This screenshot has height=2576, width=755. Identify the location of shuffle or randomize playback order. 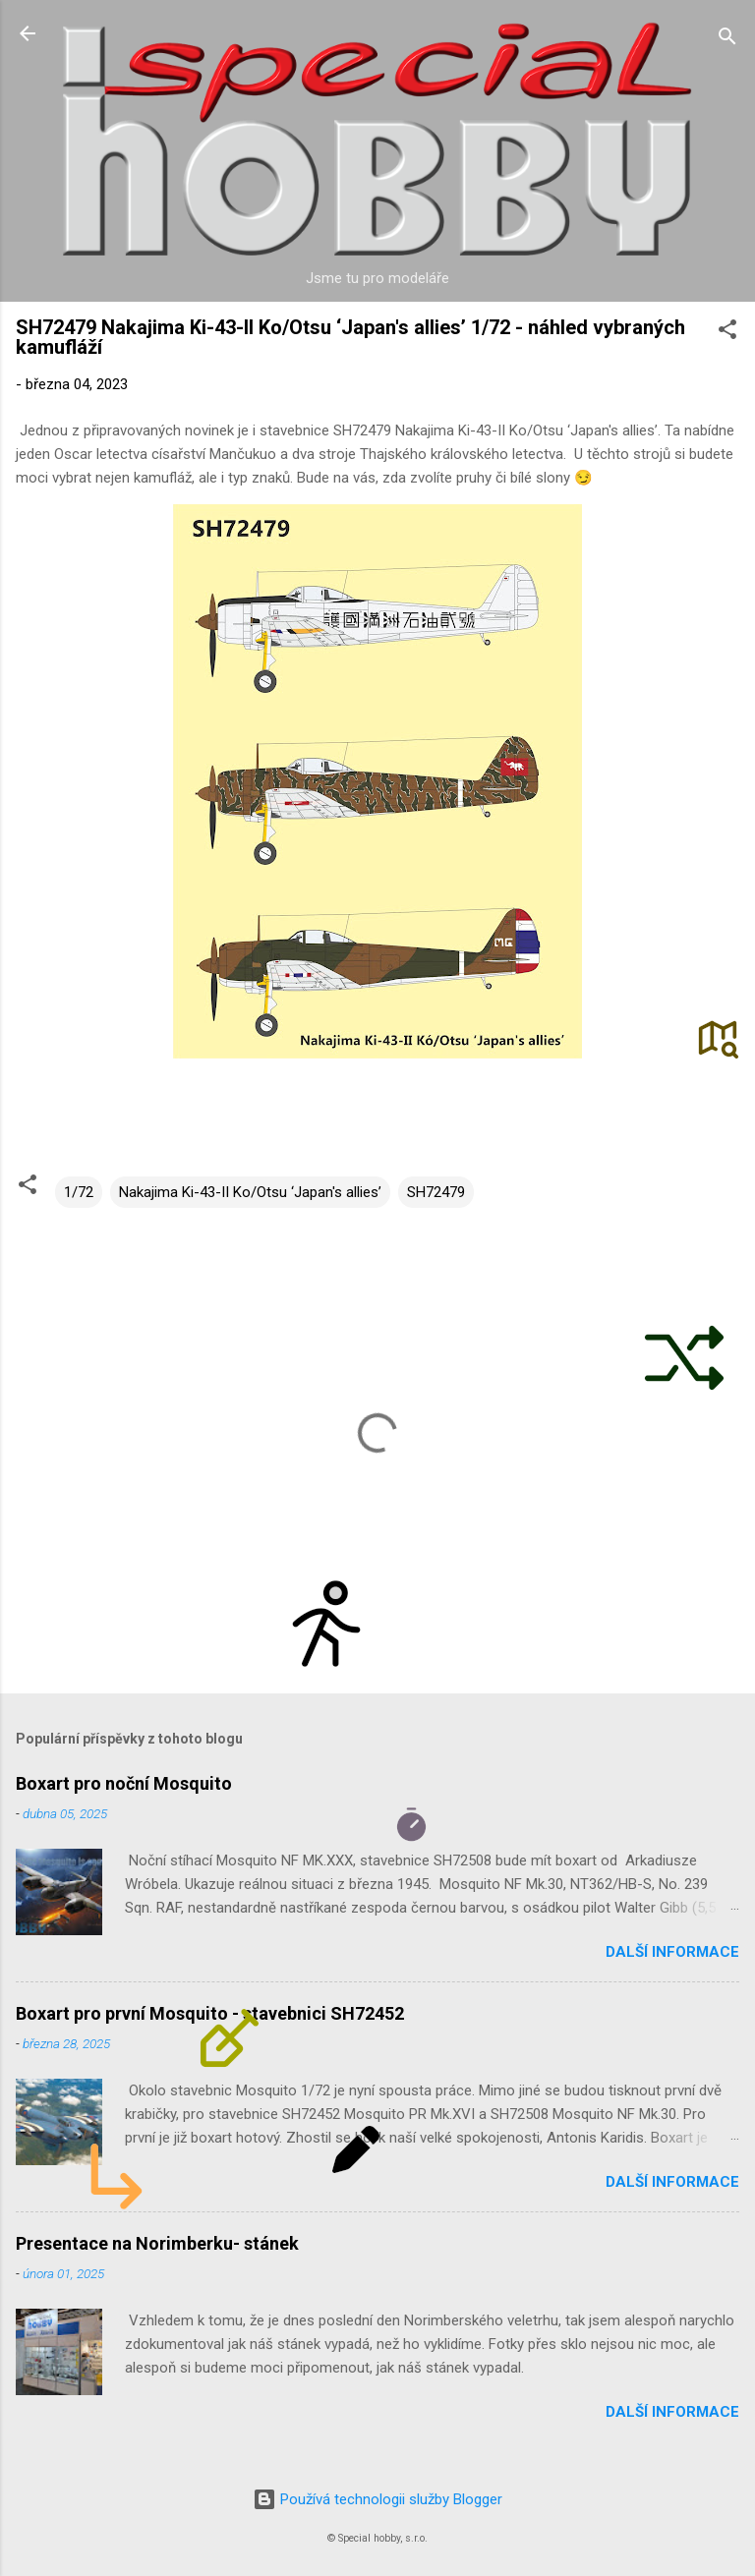
(682, 1357).